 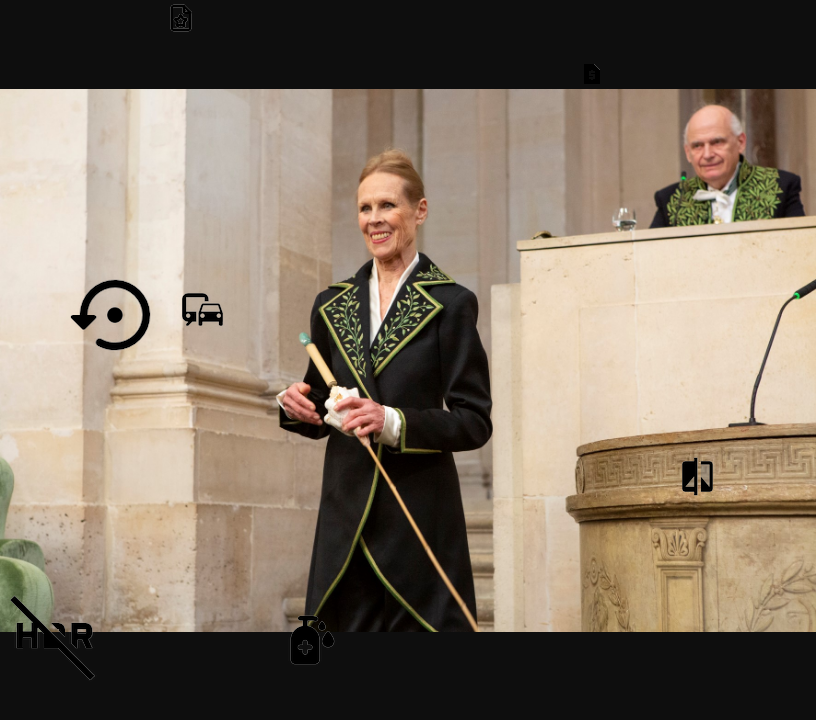 What do you see at coordinates (202, 309) in the screenshot?
I see `view commute options and routes` at bounding box center [202, 309].